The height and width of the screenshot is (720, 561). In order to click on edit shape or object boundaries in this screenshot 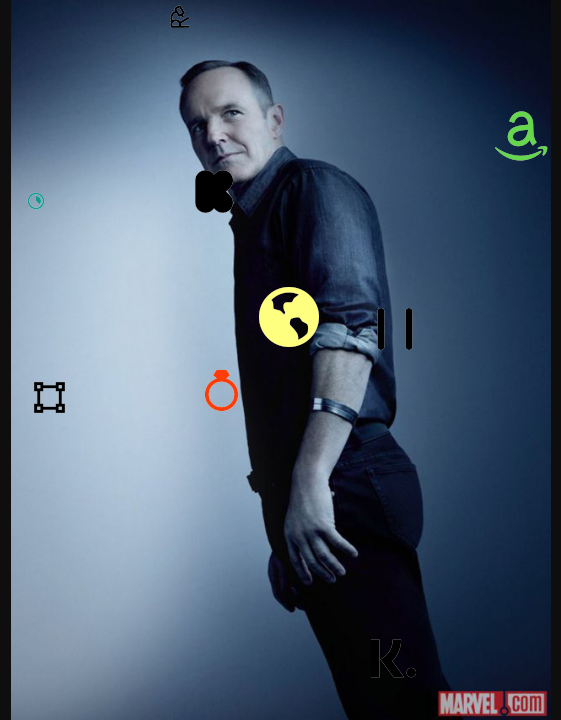, I will do `click(49, 397)`.